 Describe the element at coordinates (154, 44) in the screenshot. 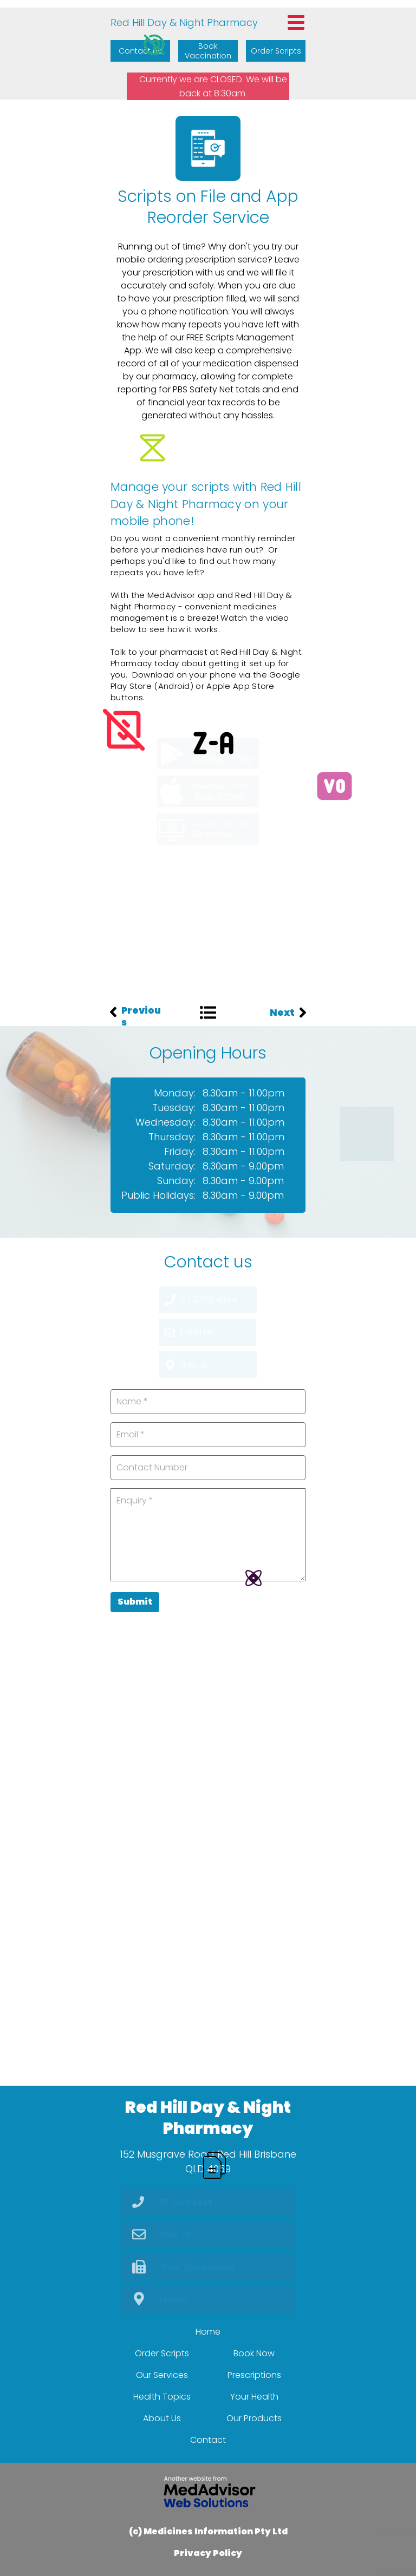

I see `disable contrast adjustment` at that location.